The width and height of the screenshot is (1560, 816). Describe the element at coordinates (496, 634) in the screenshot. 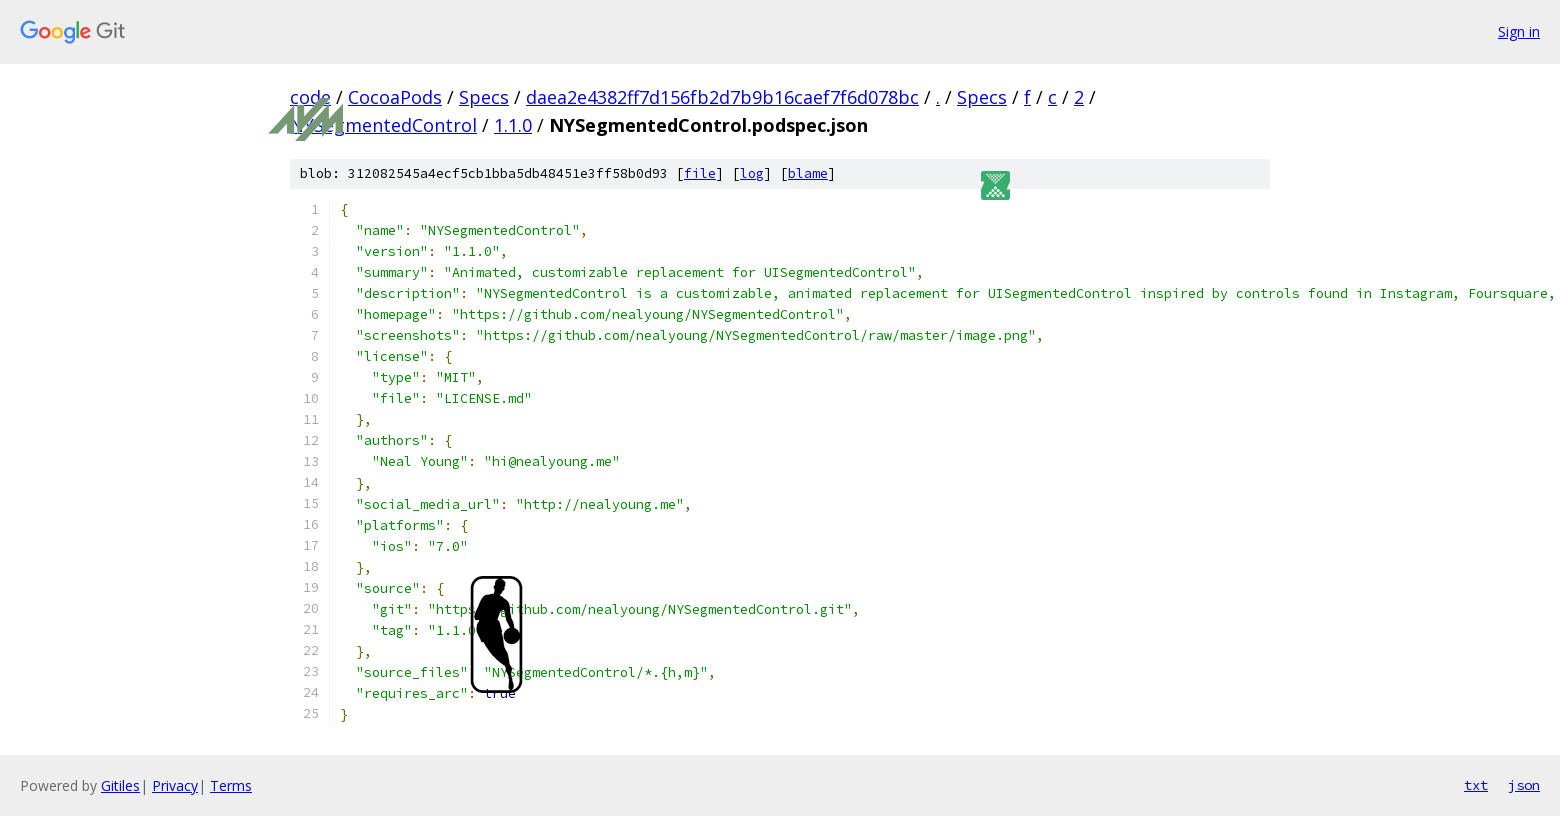

I see `open the NBA app` at that location.